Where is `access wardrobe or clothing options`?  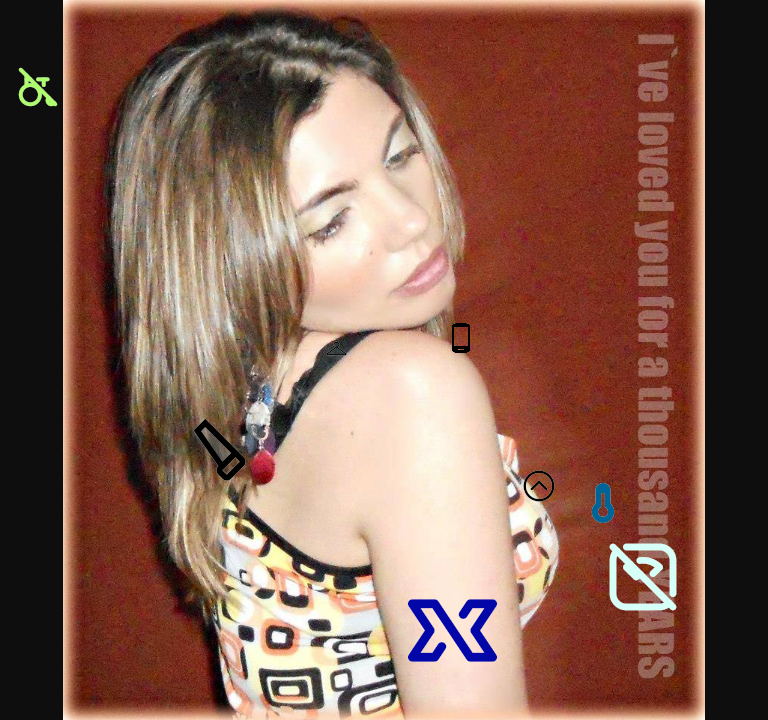
access wardrobe or clothing options is located at coordinates (336, 349).